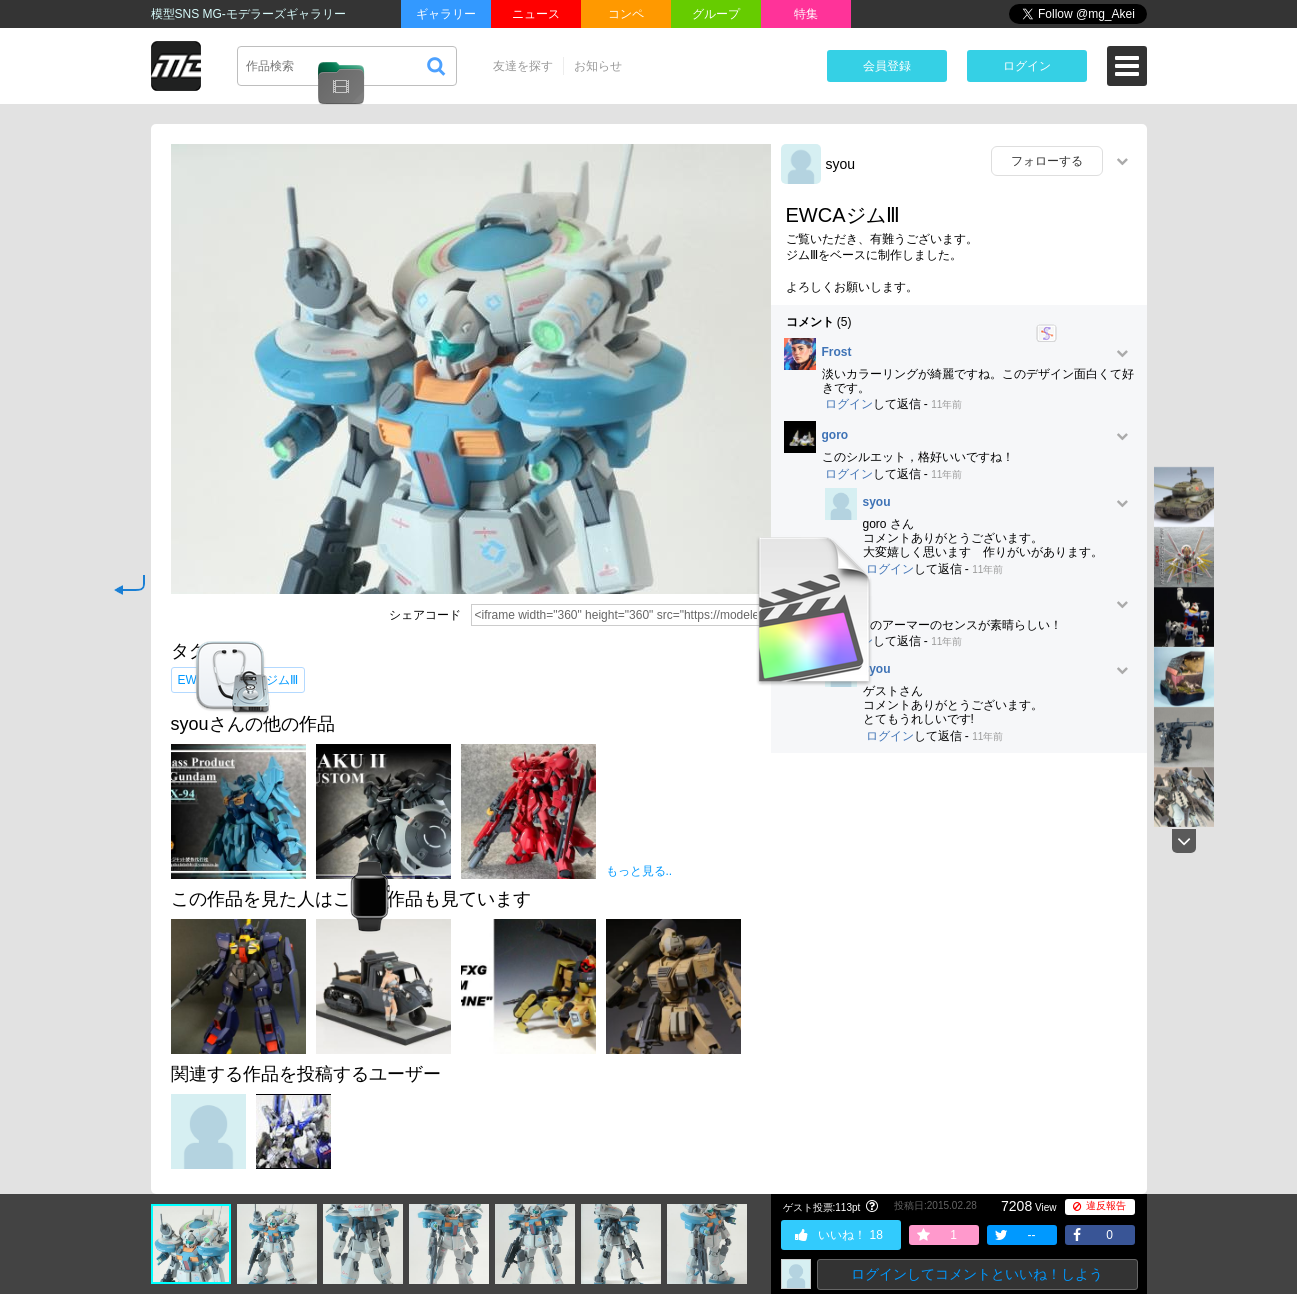 The image size is (1297, 1294). What do you see at coordinates (369, 896) in the screenshot?
I see `apple watch device icon` at bounding box center [369, 896].